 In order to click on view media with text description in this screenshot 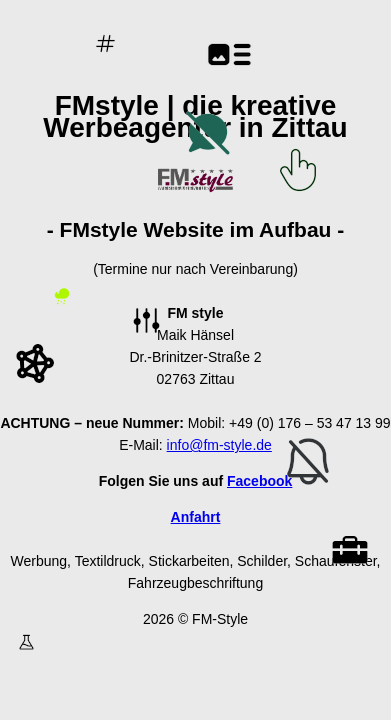, I will do `click(229, 54)`.